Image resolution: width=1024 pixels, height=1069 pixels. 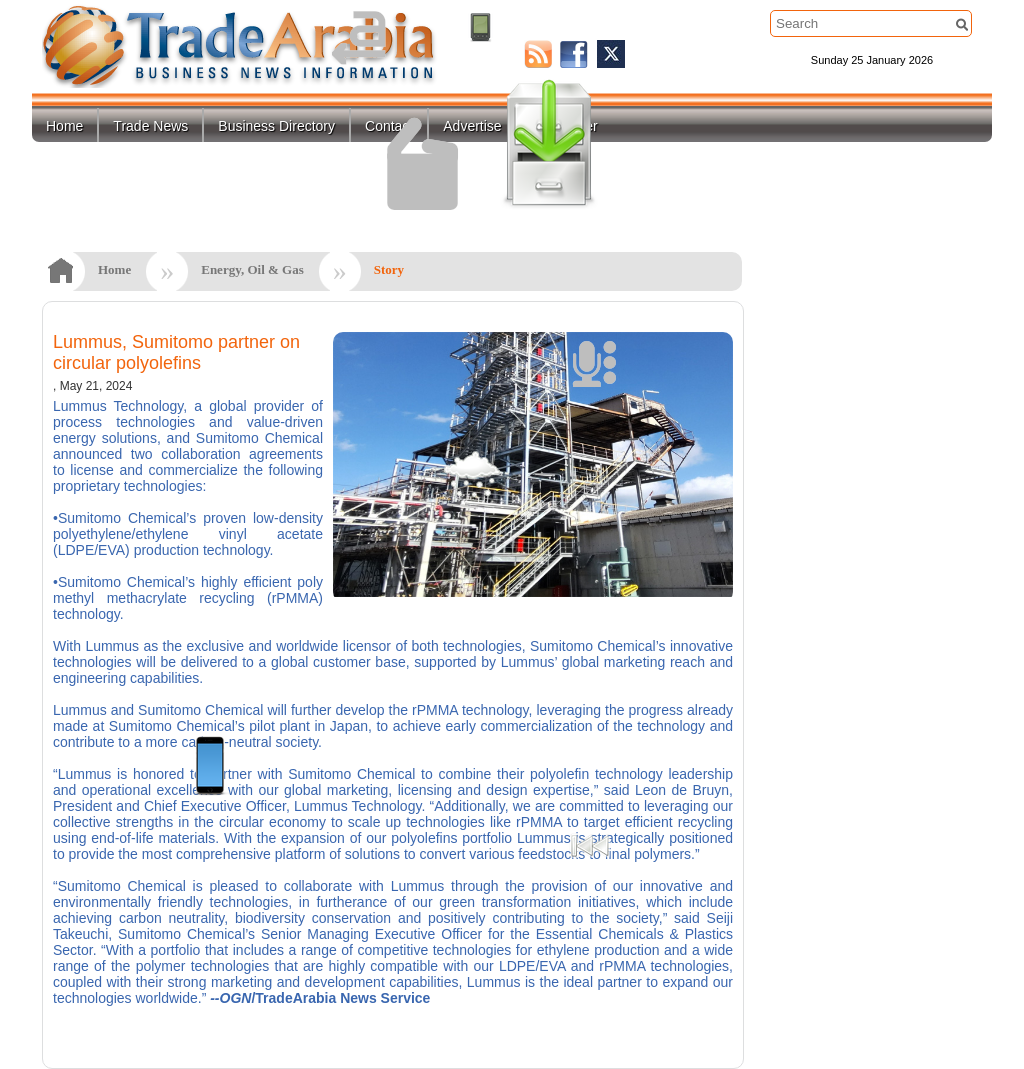 I want to click on skip to previous track, so click(x=590, y=846).